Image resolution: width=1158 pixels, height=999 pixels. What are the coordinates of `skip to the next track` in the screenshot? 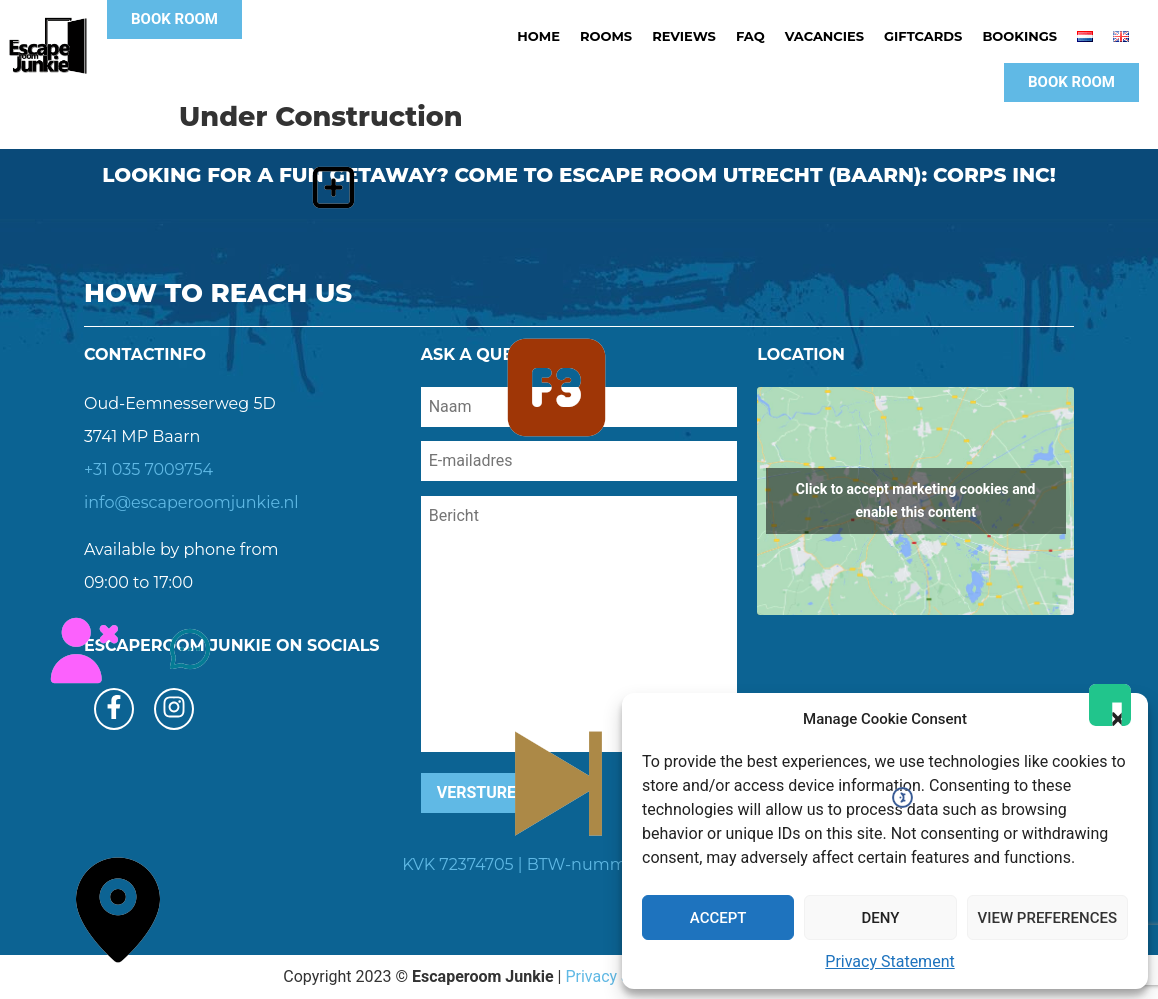 It's located at (558, 783).